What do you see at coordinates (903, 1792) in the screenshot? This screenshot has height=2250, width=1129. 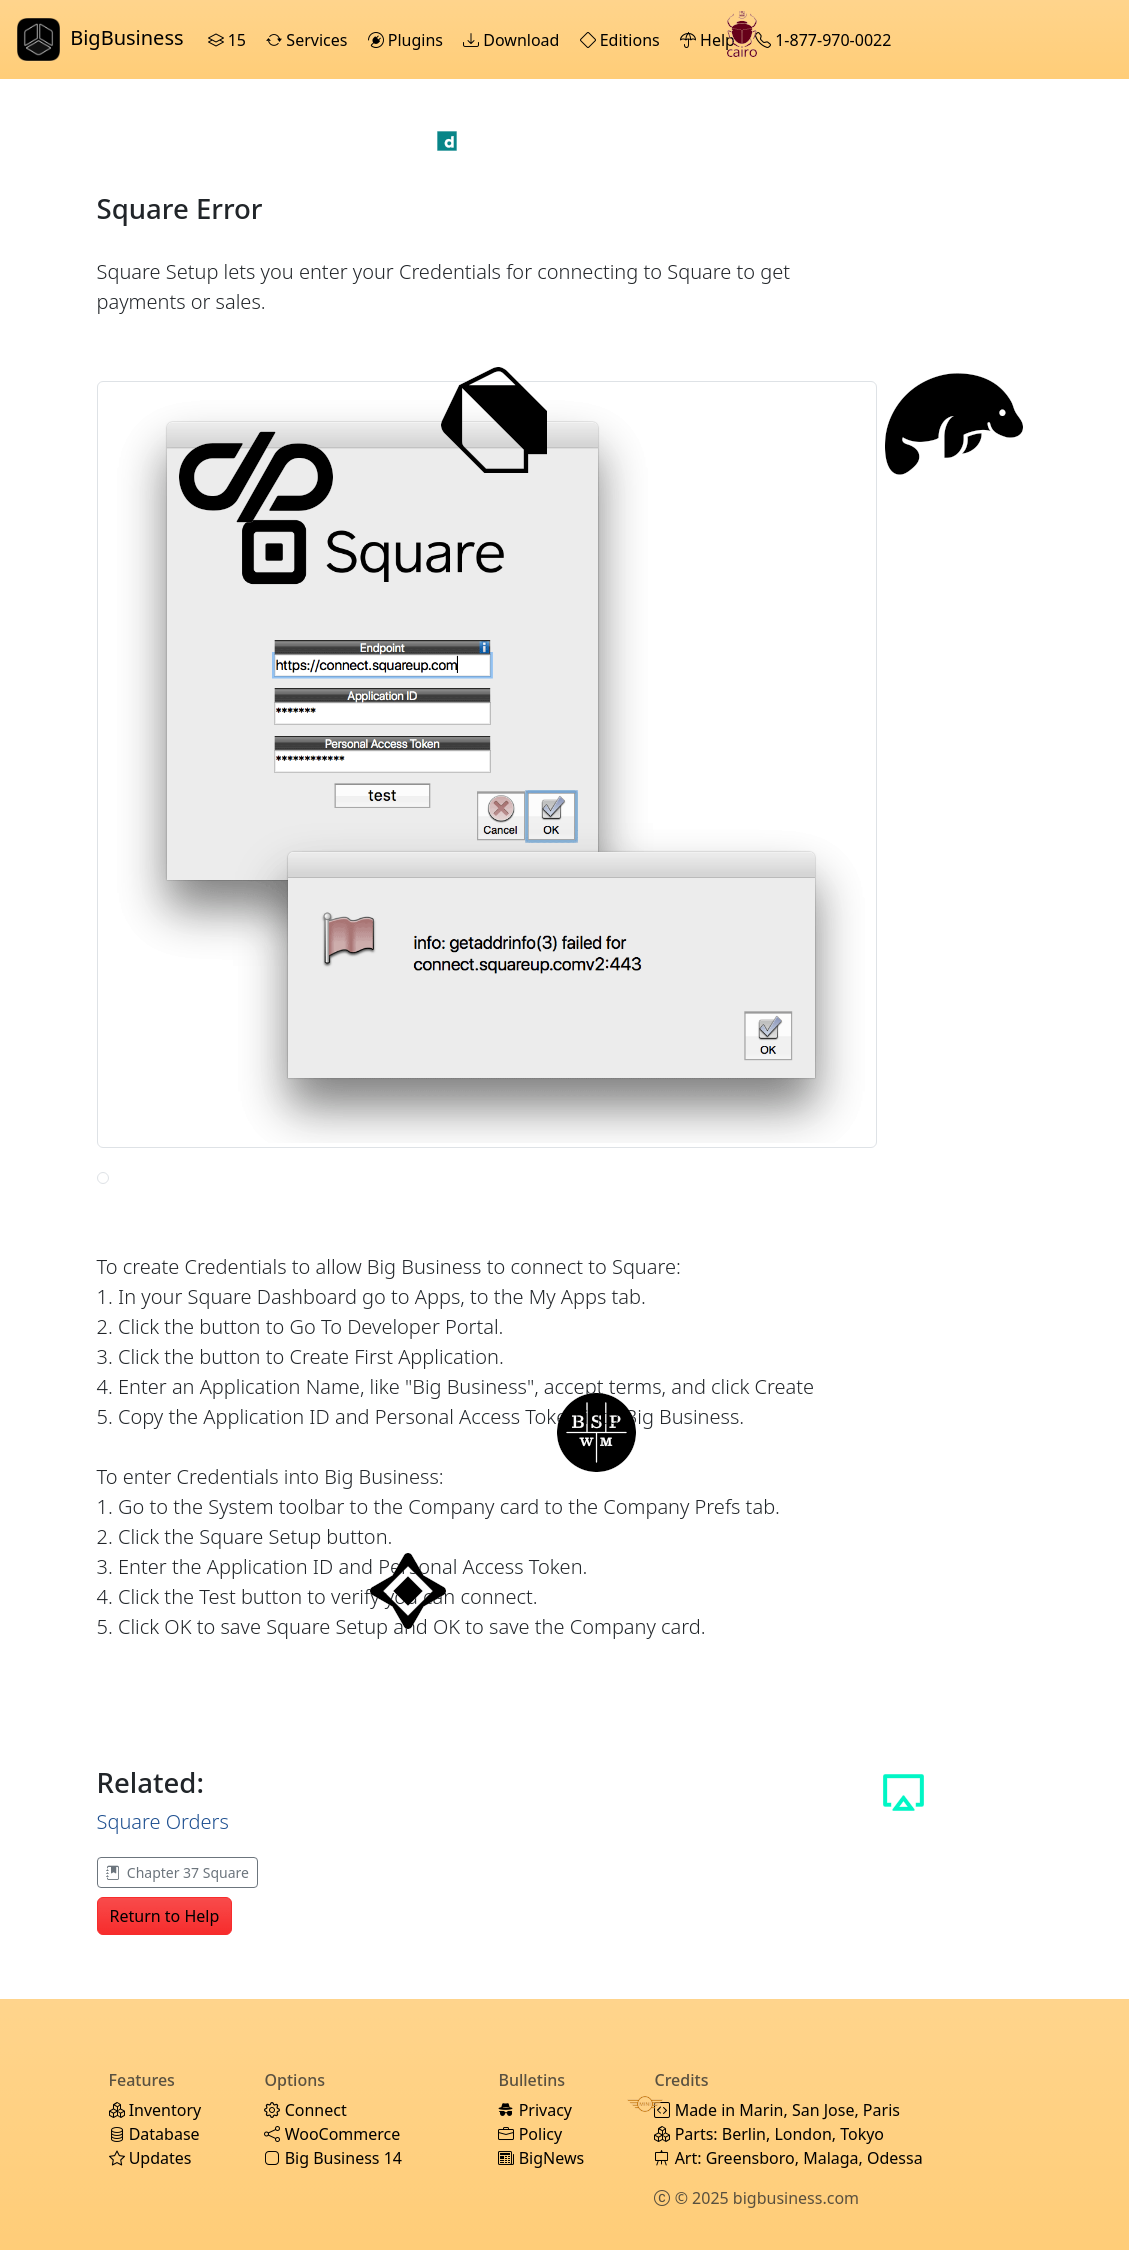 I see `stream content to an external display via airplay` at bounding box center [903, 1792].